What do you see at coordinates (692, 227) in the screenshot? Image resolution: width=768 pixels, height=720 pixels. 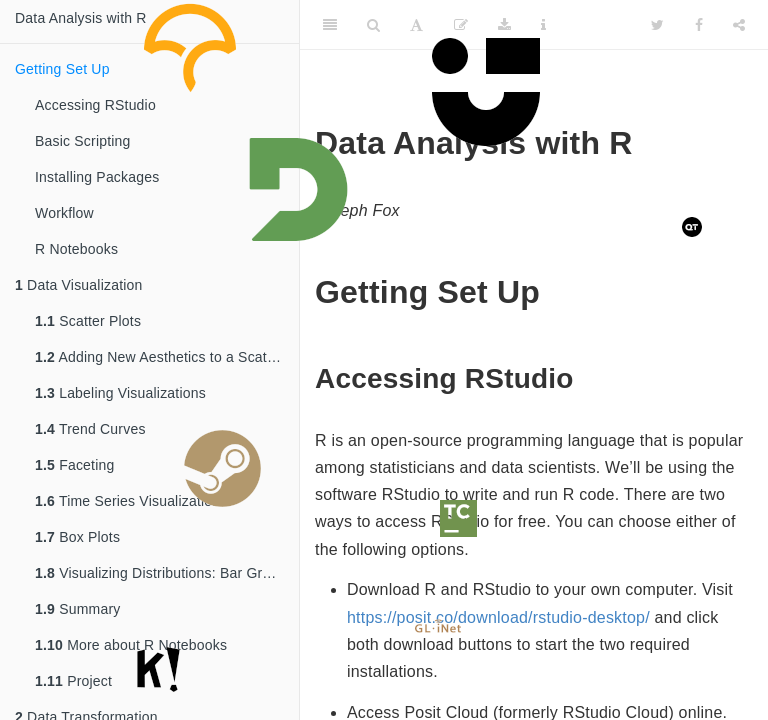 I see `quicktype app or service logo` at bounding box center [692, 227].